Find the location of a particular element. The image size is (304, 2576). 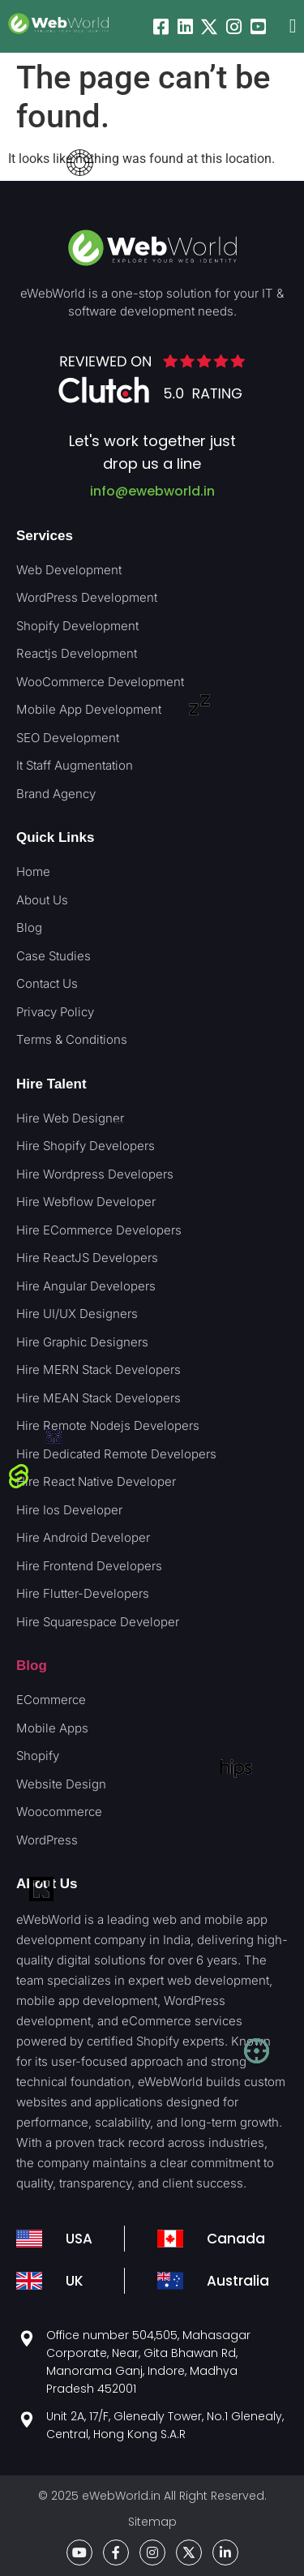

center or focus on current location is located at coordinates (256, 2050).